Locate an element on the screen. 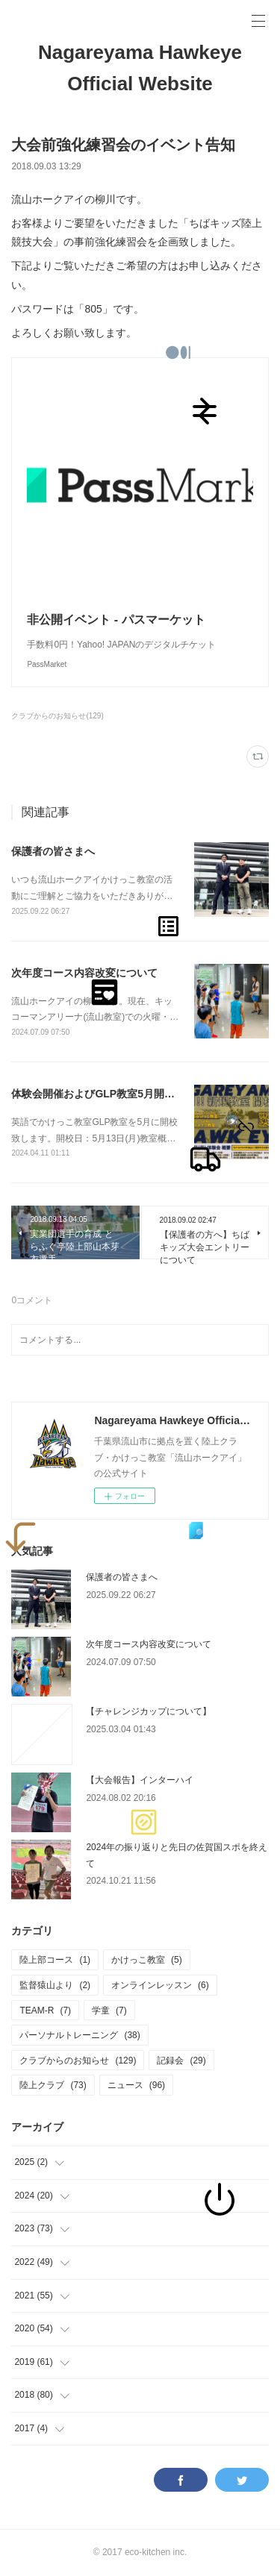 This screenshot has height=2576, width=280. go back and down in navigation is located at coordinates (20, 1537).